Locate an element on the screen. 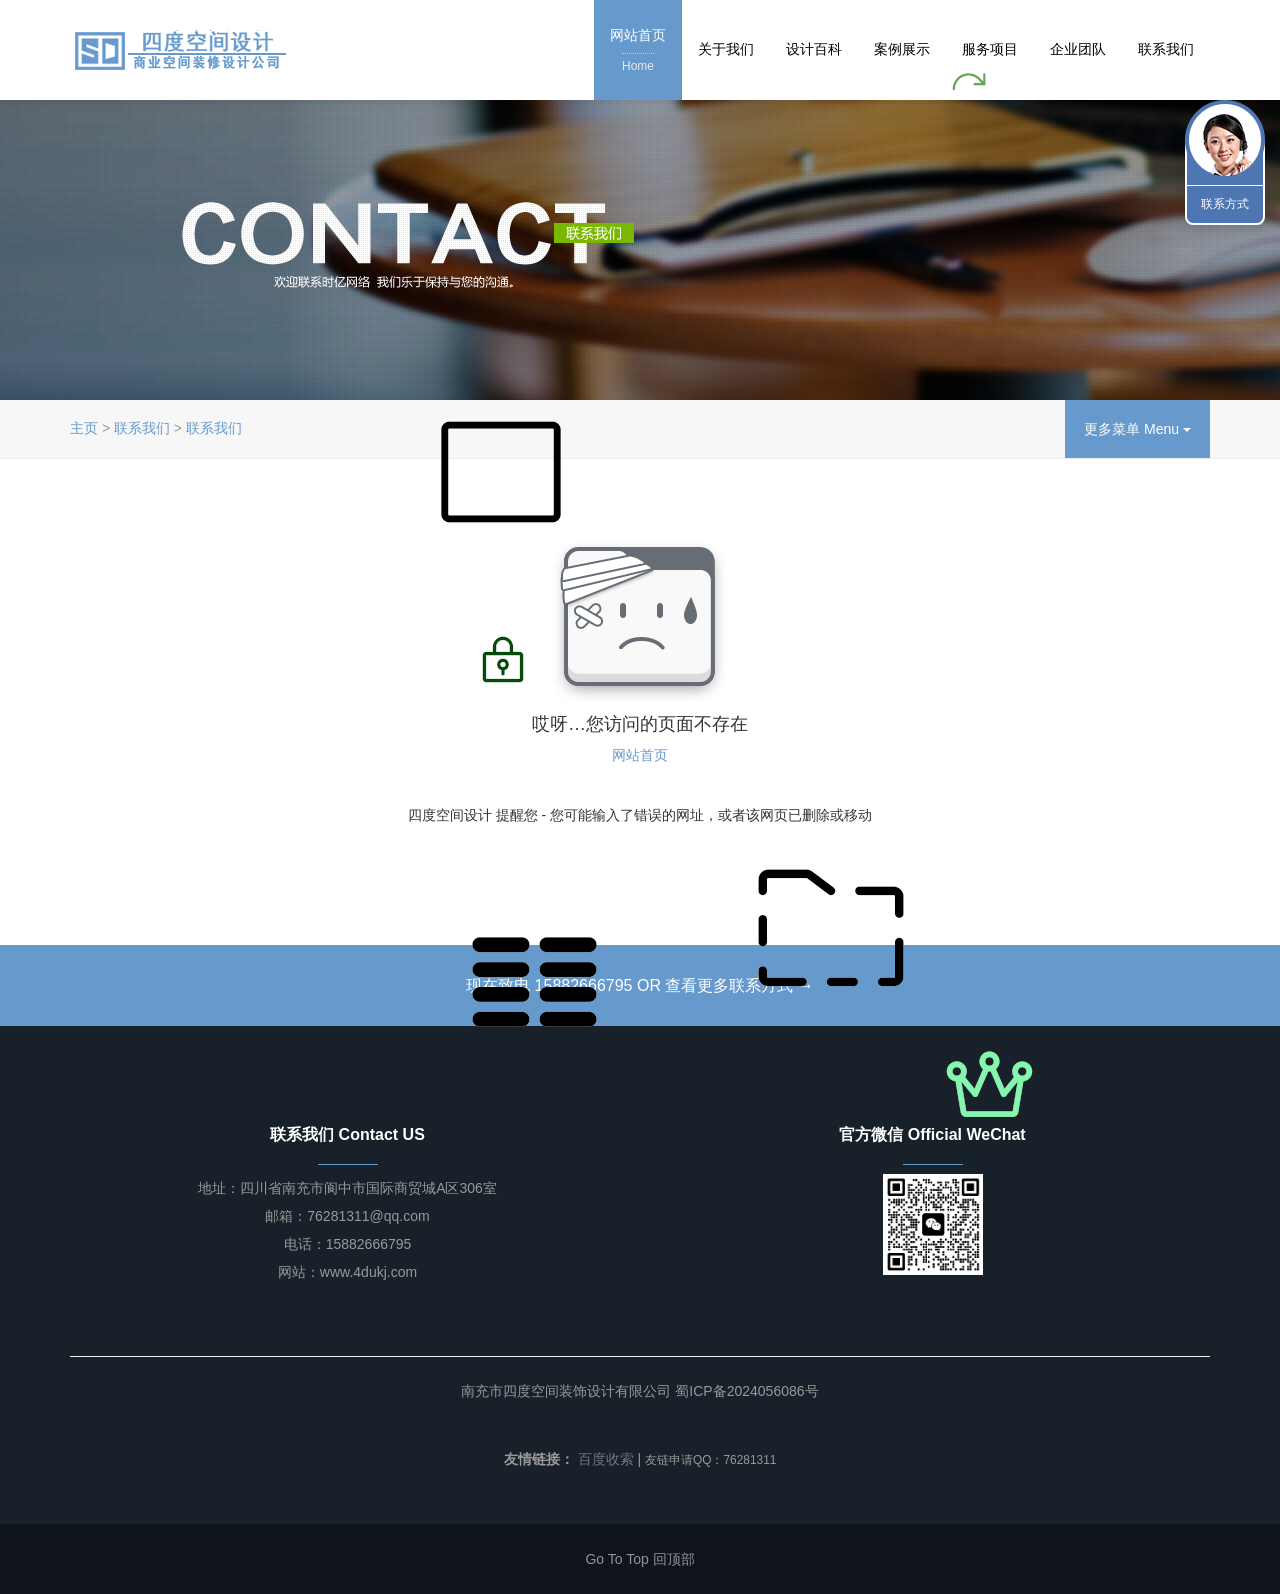 This screenshot has height=1594, width=1280. redo last action is located at coordinates (968, 80).